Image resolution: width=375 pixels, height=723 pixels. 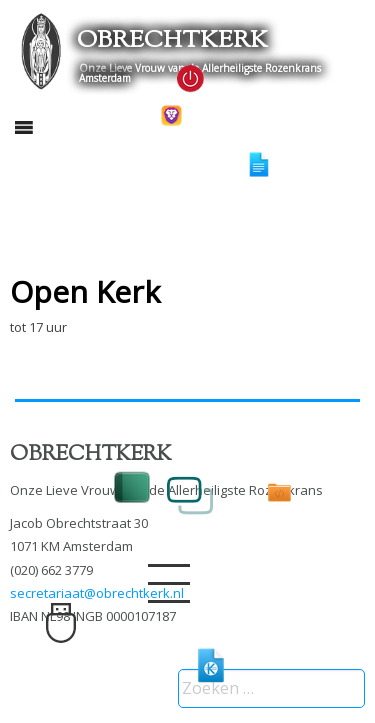 What do you see at coordinates (61, 623) in the screenshot?
I see `access connected USB drive` at bounding box center [61, 623].